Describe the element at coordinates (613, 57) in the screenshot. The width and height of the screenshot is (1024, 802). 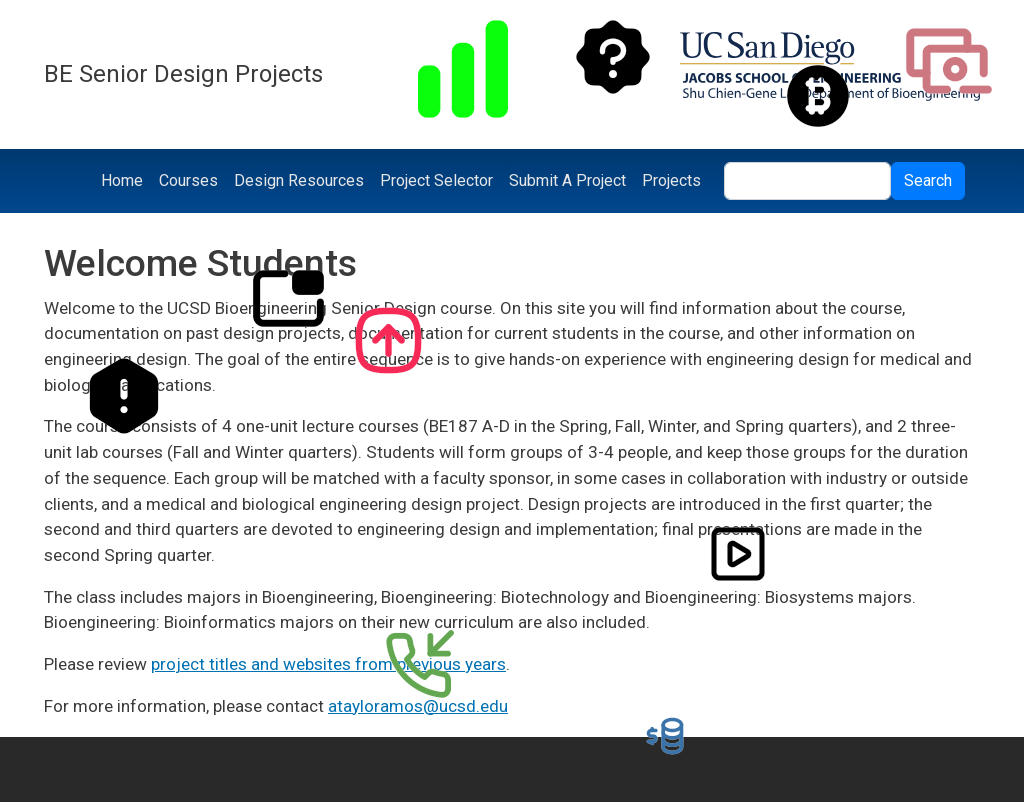
I see `access help or FAQ section` at that location.